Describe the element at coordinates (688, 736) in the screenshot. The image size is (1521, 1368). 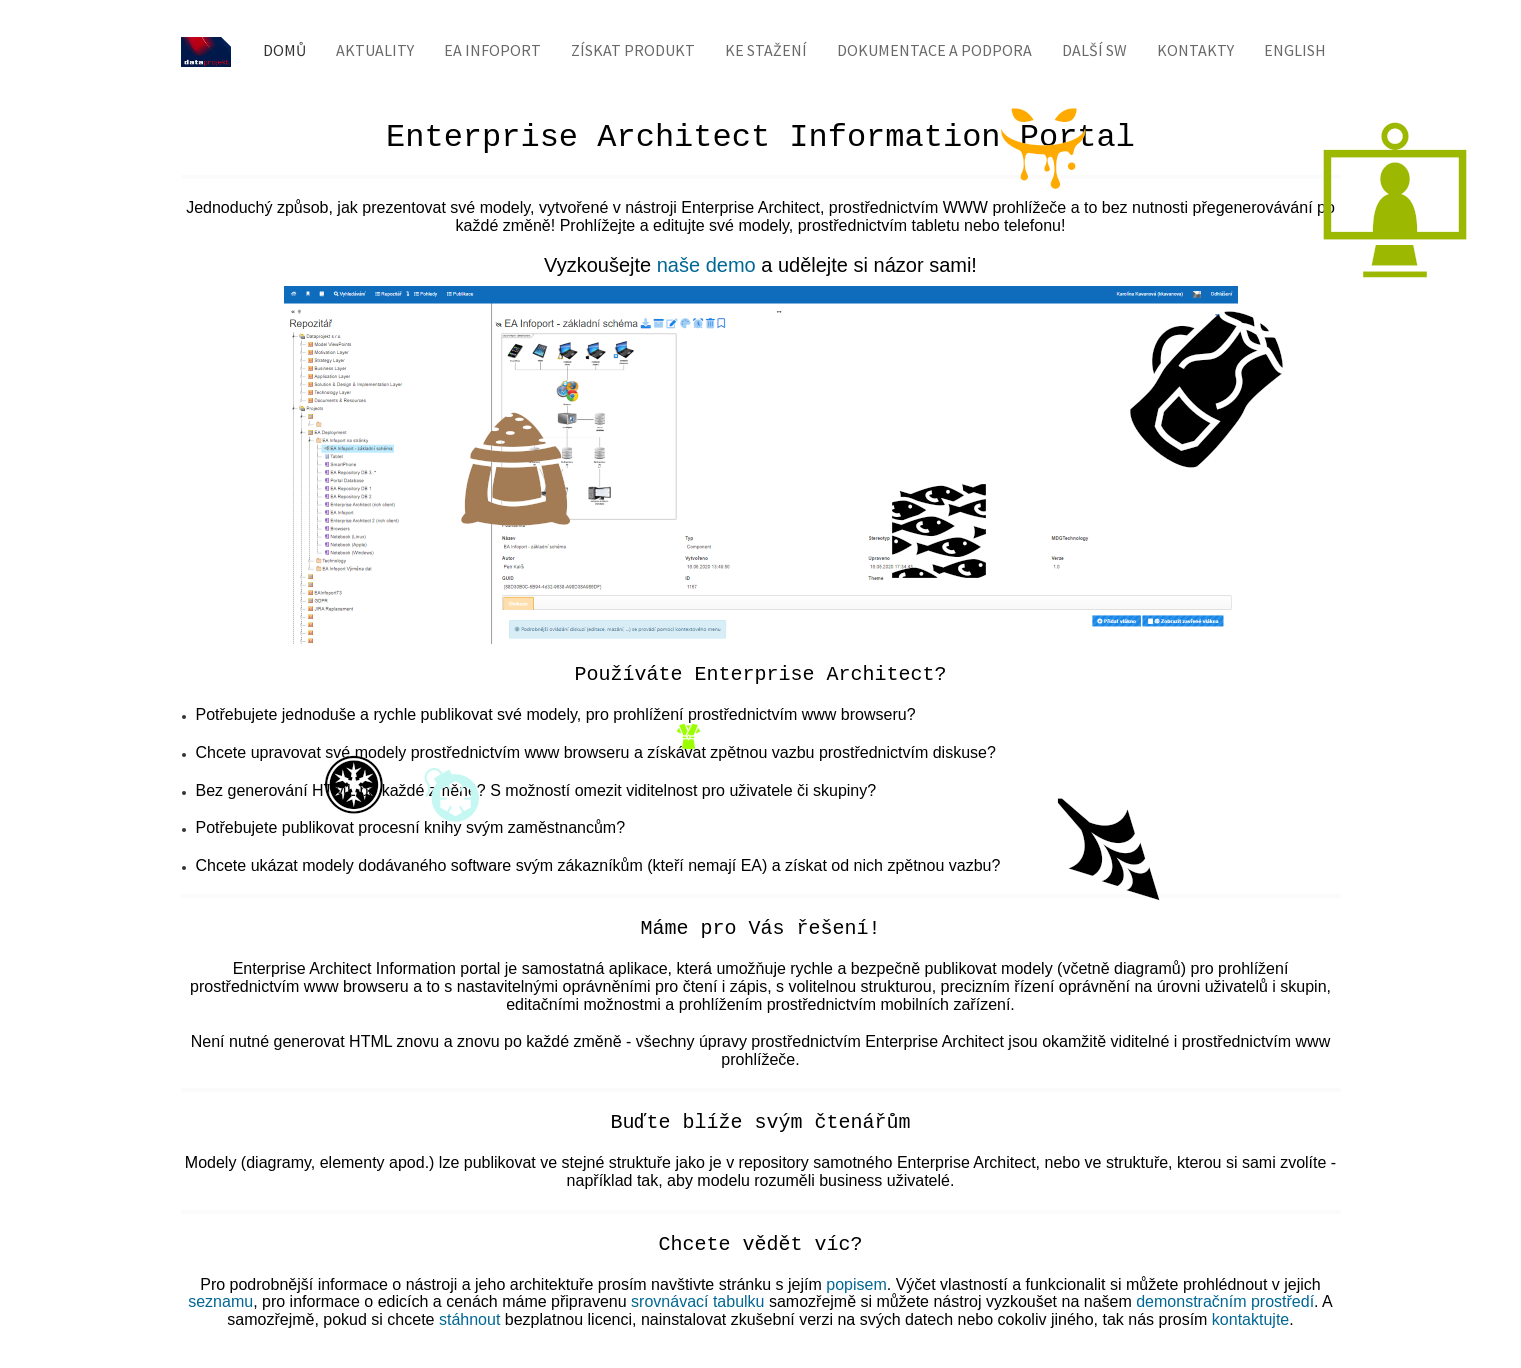
I see `select ninja armor equipment` at that location.